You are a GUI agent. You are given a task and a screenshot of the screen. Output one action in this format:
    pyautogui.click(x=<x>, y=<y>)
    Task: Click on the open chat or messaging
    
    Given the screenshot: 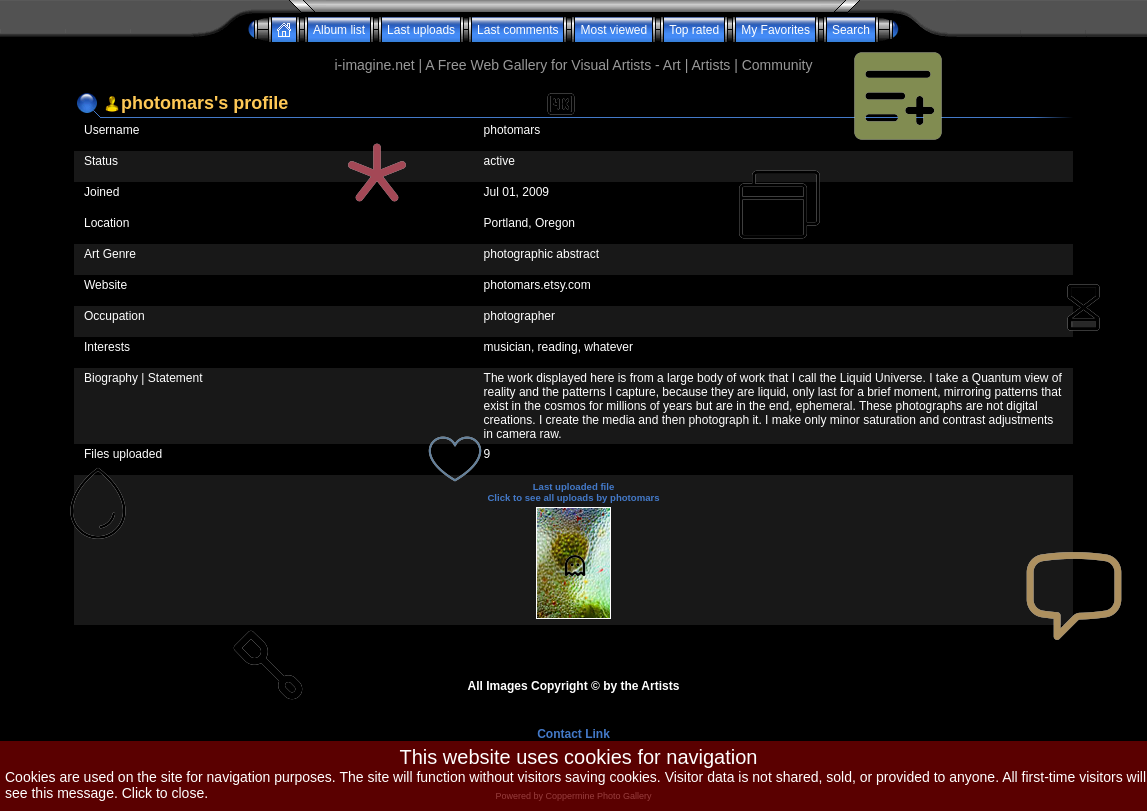 What is the action you would take?
    pyautogui.click(x=1074, y=596)
    